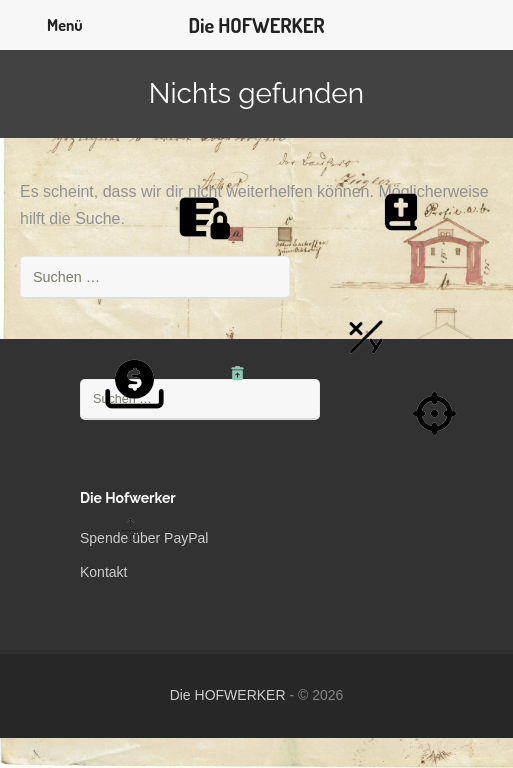 The width and height of the screenshot is (513, 768). What do you see at coordinates (237, 373) in the screenshot?
I see `restore item from trash` at bounding box center [237, 373].